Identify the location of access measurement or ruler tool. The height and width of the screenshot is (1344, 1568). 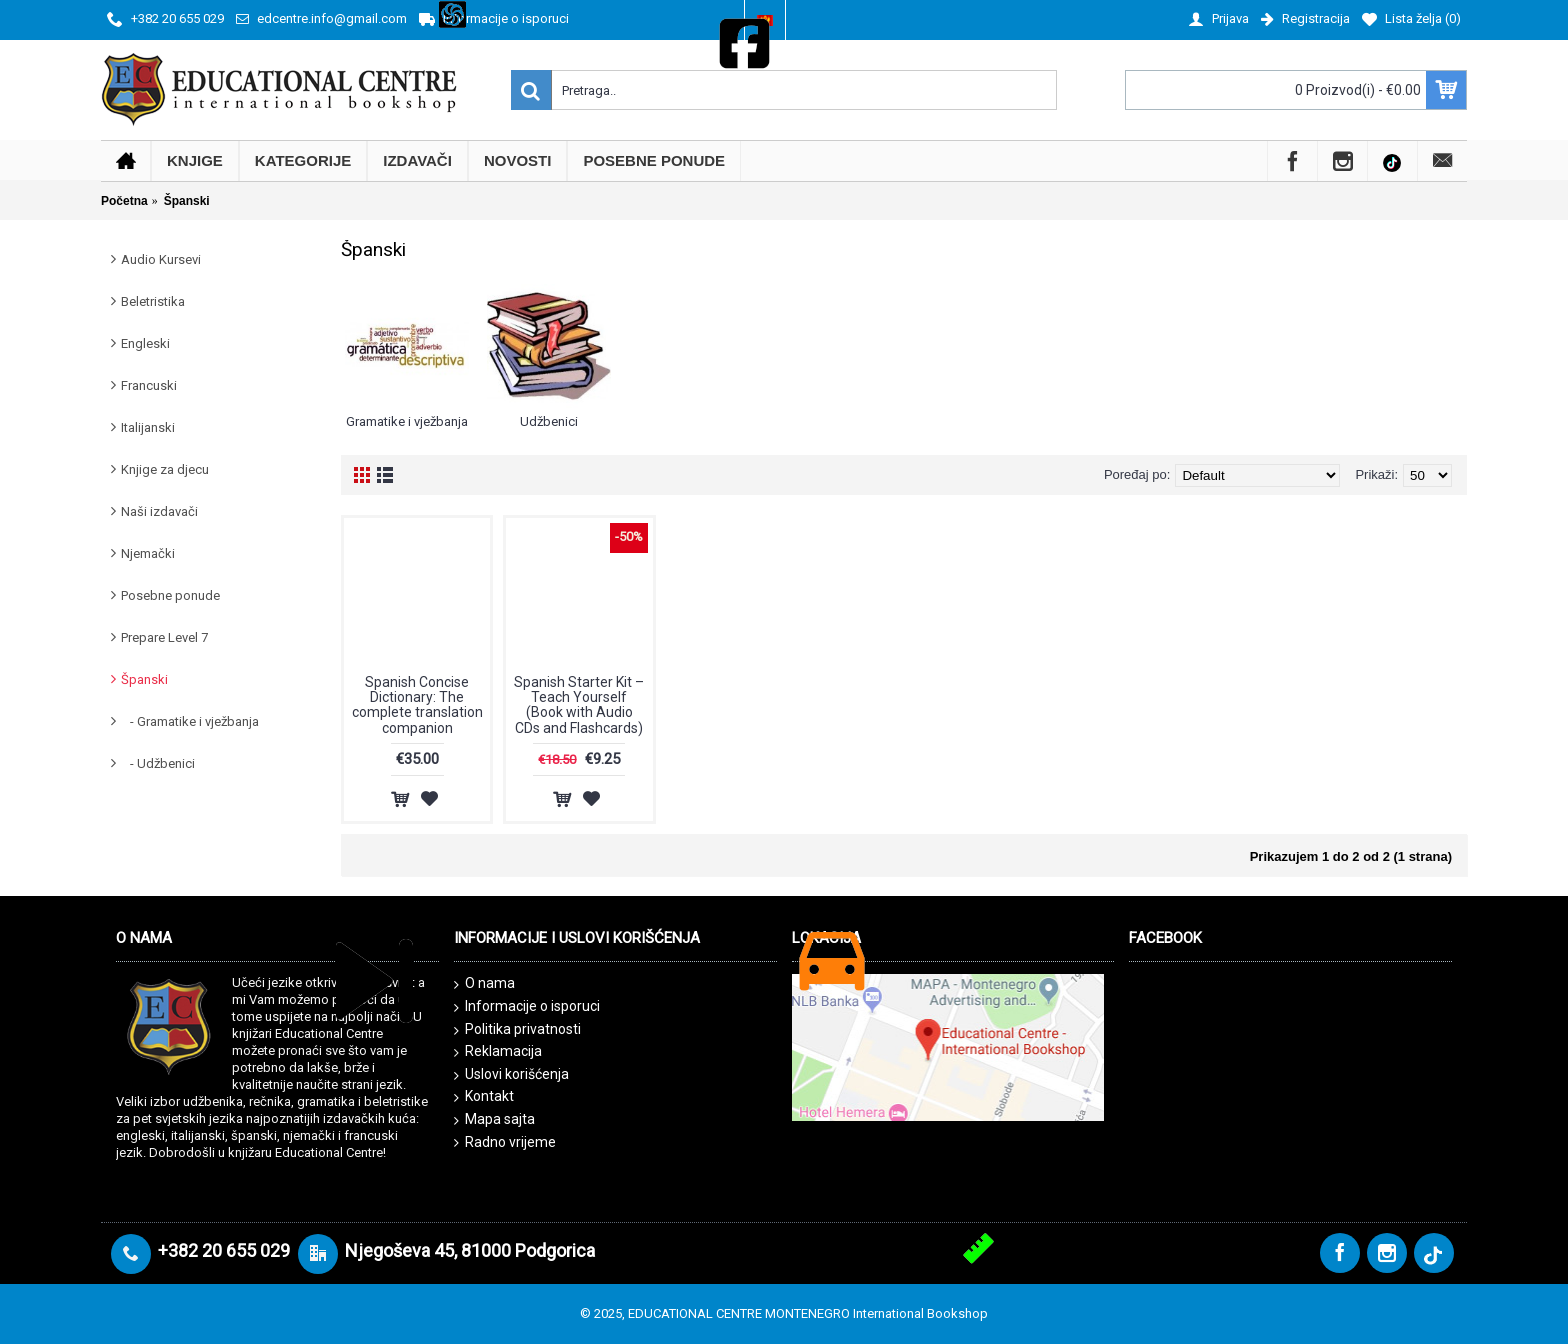
(978, 1247).